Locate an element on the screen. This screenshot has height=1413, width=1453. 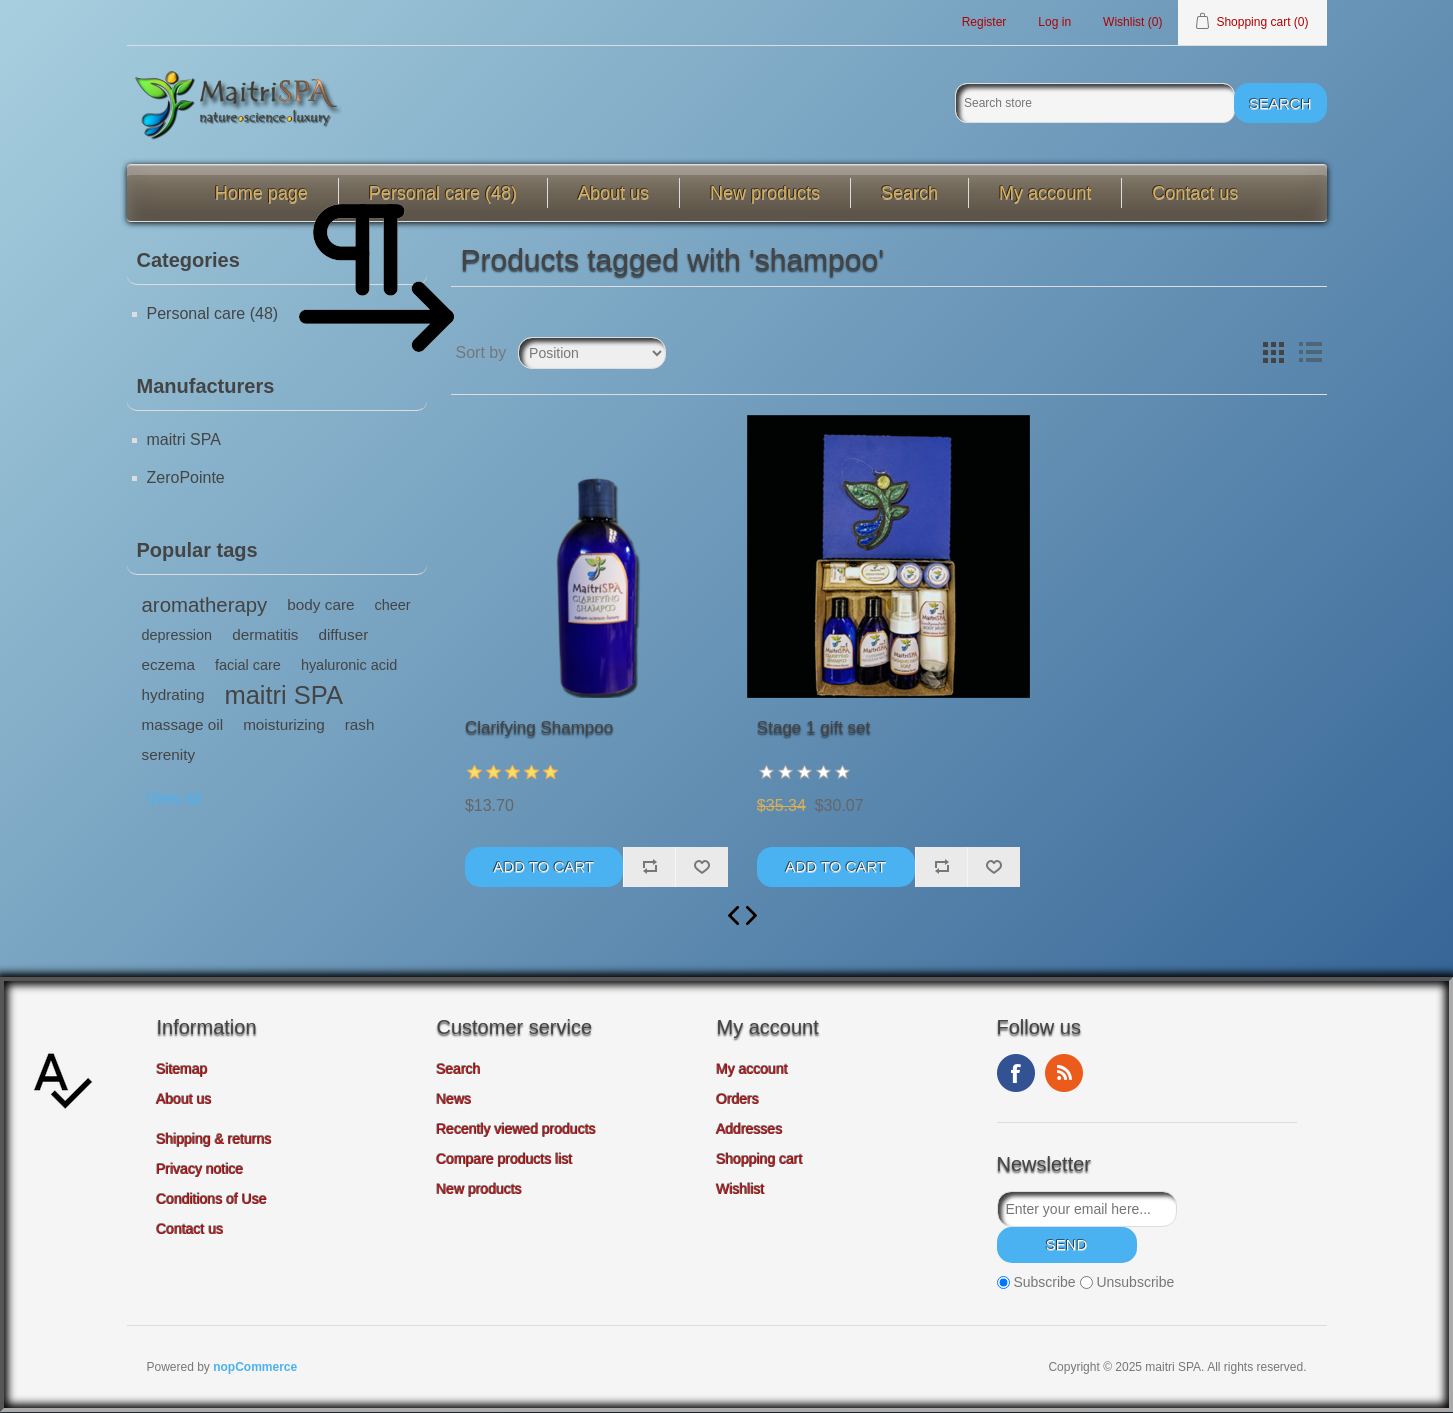
move paragraph to the right is located at coordinates (376, 274).